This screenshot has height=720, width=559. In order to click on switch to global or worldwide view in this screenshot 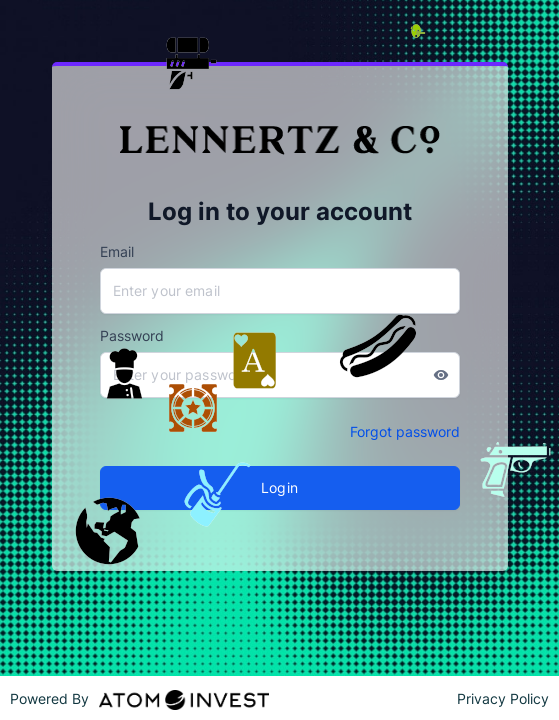, I will do `click(109, 531)`.